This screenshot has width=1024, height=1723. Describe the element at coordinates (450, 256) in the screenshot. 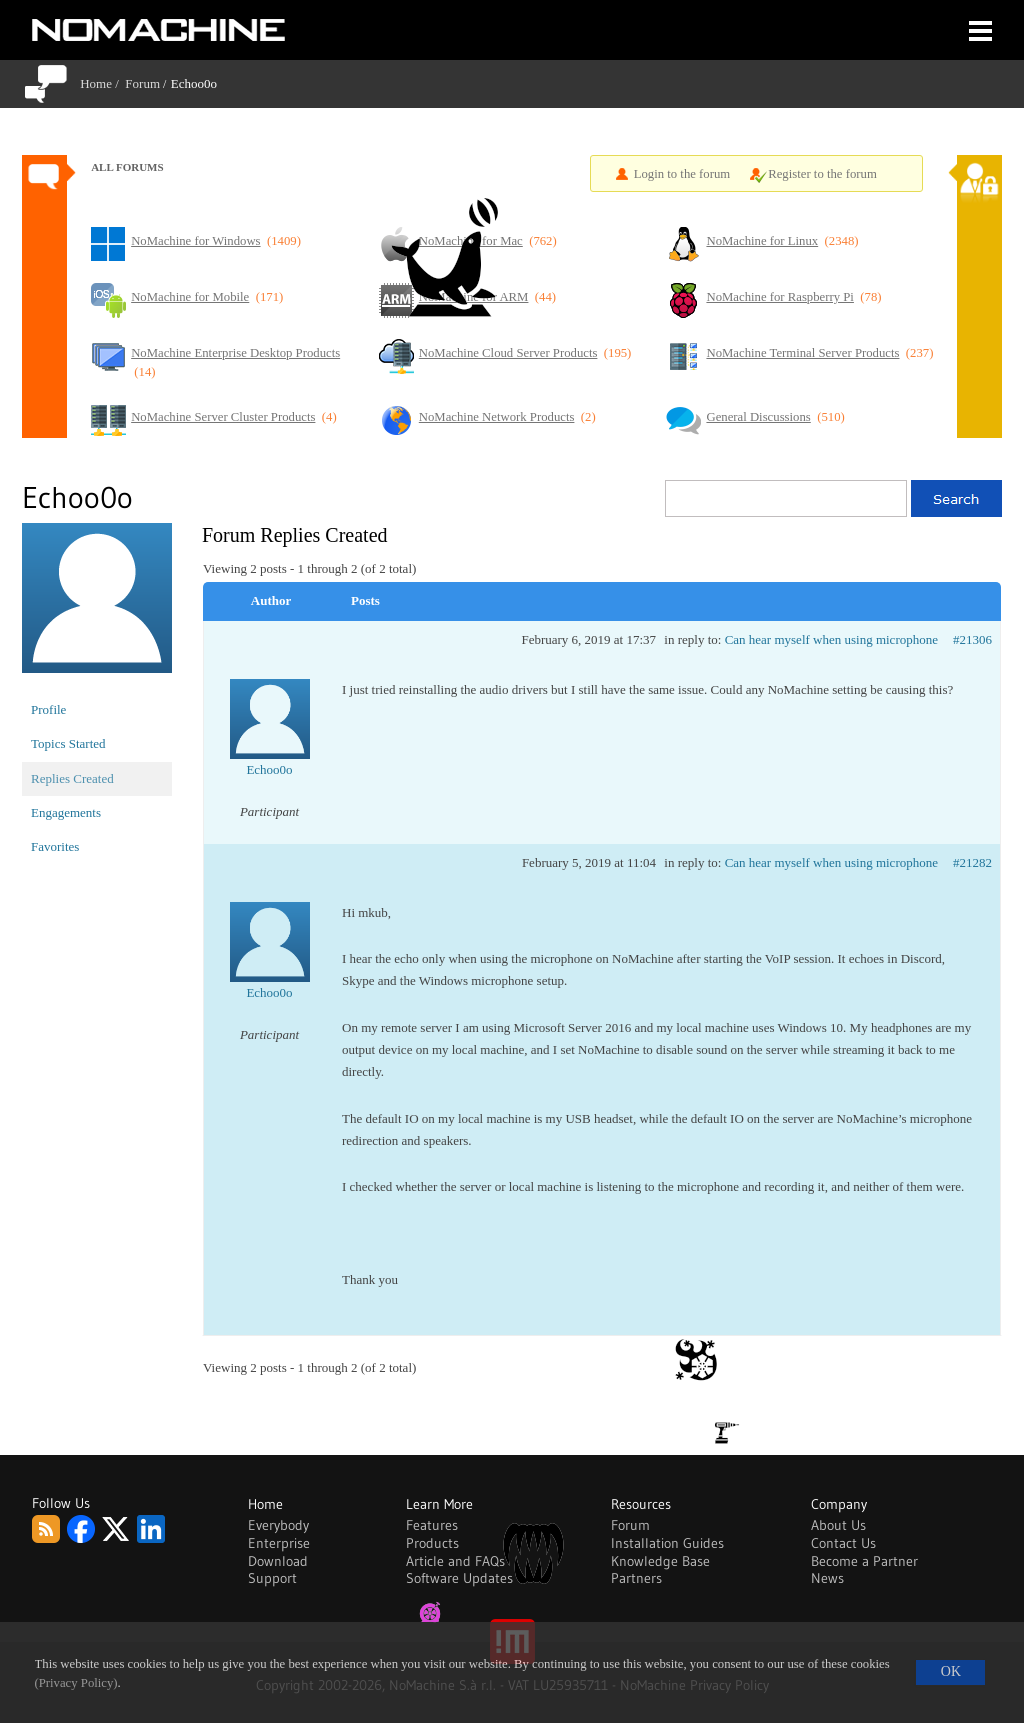

I see `decorative icon representing circus or entertainment games` at that location.